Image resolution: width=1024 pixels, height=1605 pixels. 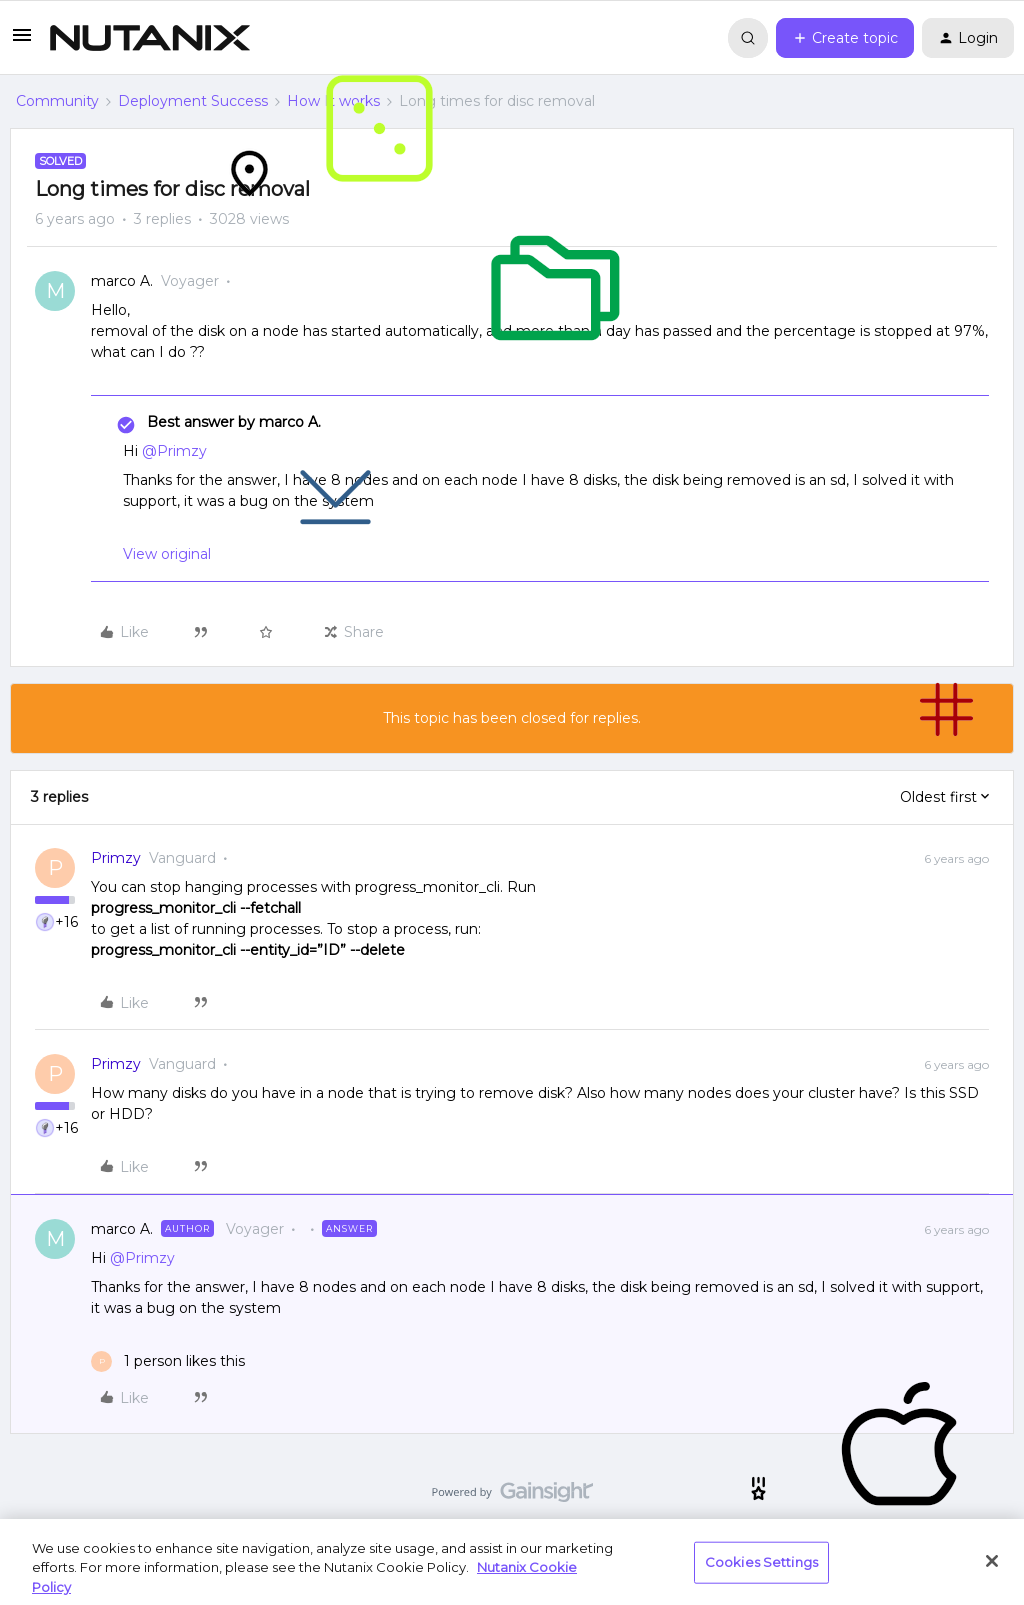 What do you see at coordinates (379, 128) in the screenshot?
I see `randomize or shuffle content` at bounding box center [379, 128].